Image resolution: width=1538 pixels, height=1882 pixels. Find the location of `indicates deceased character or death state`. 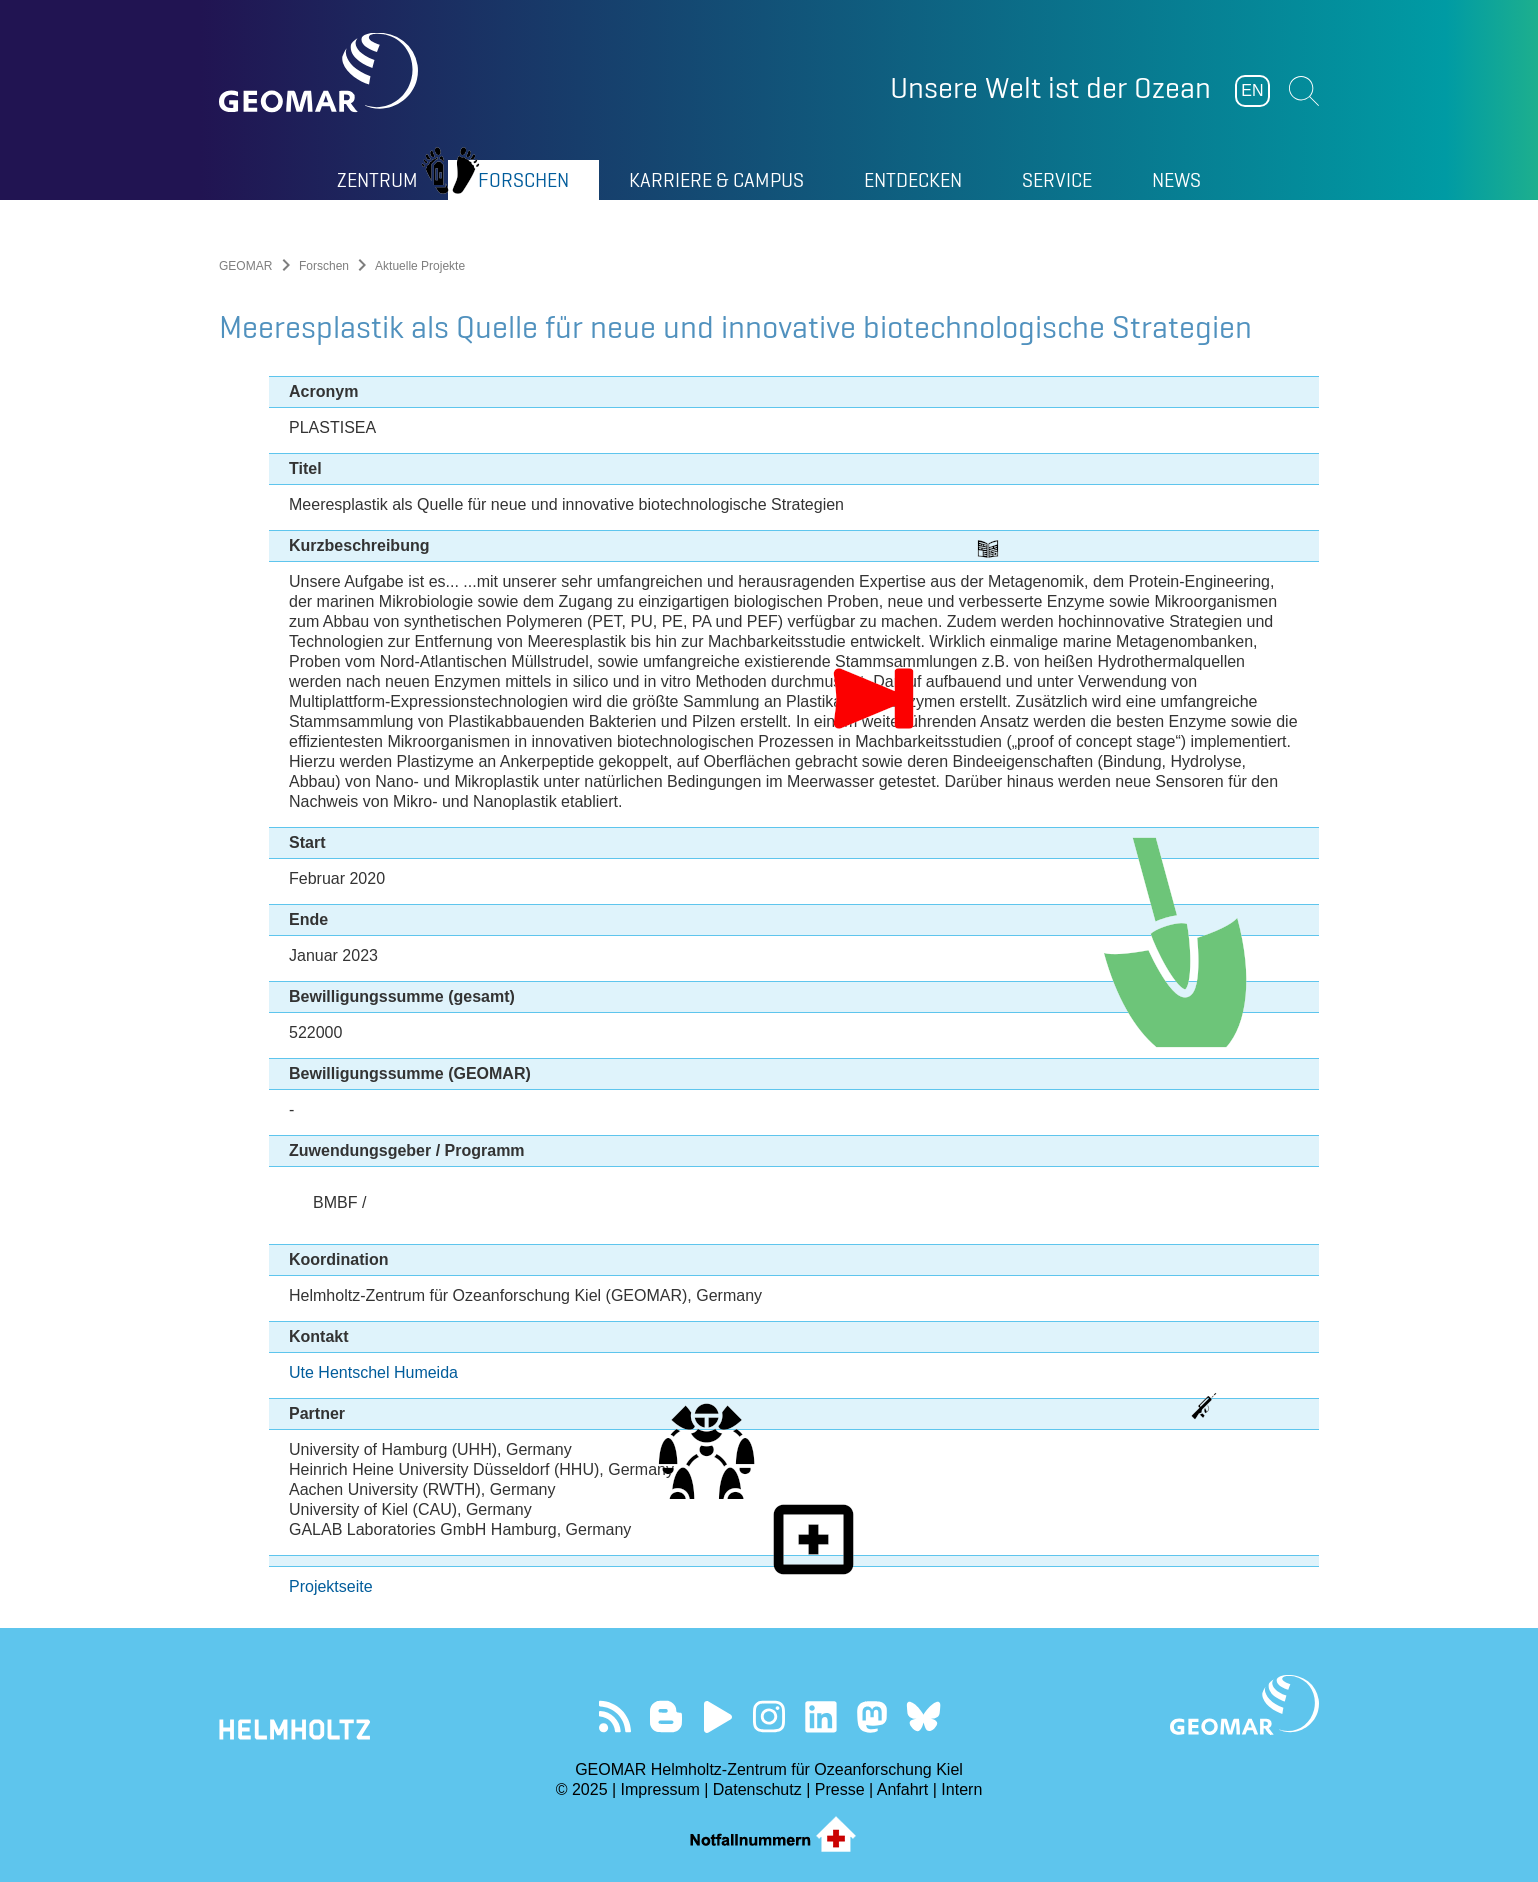

indicates deceased character or death state is located at coordinates (450, 170).